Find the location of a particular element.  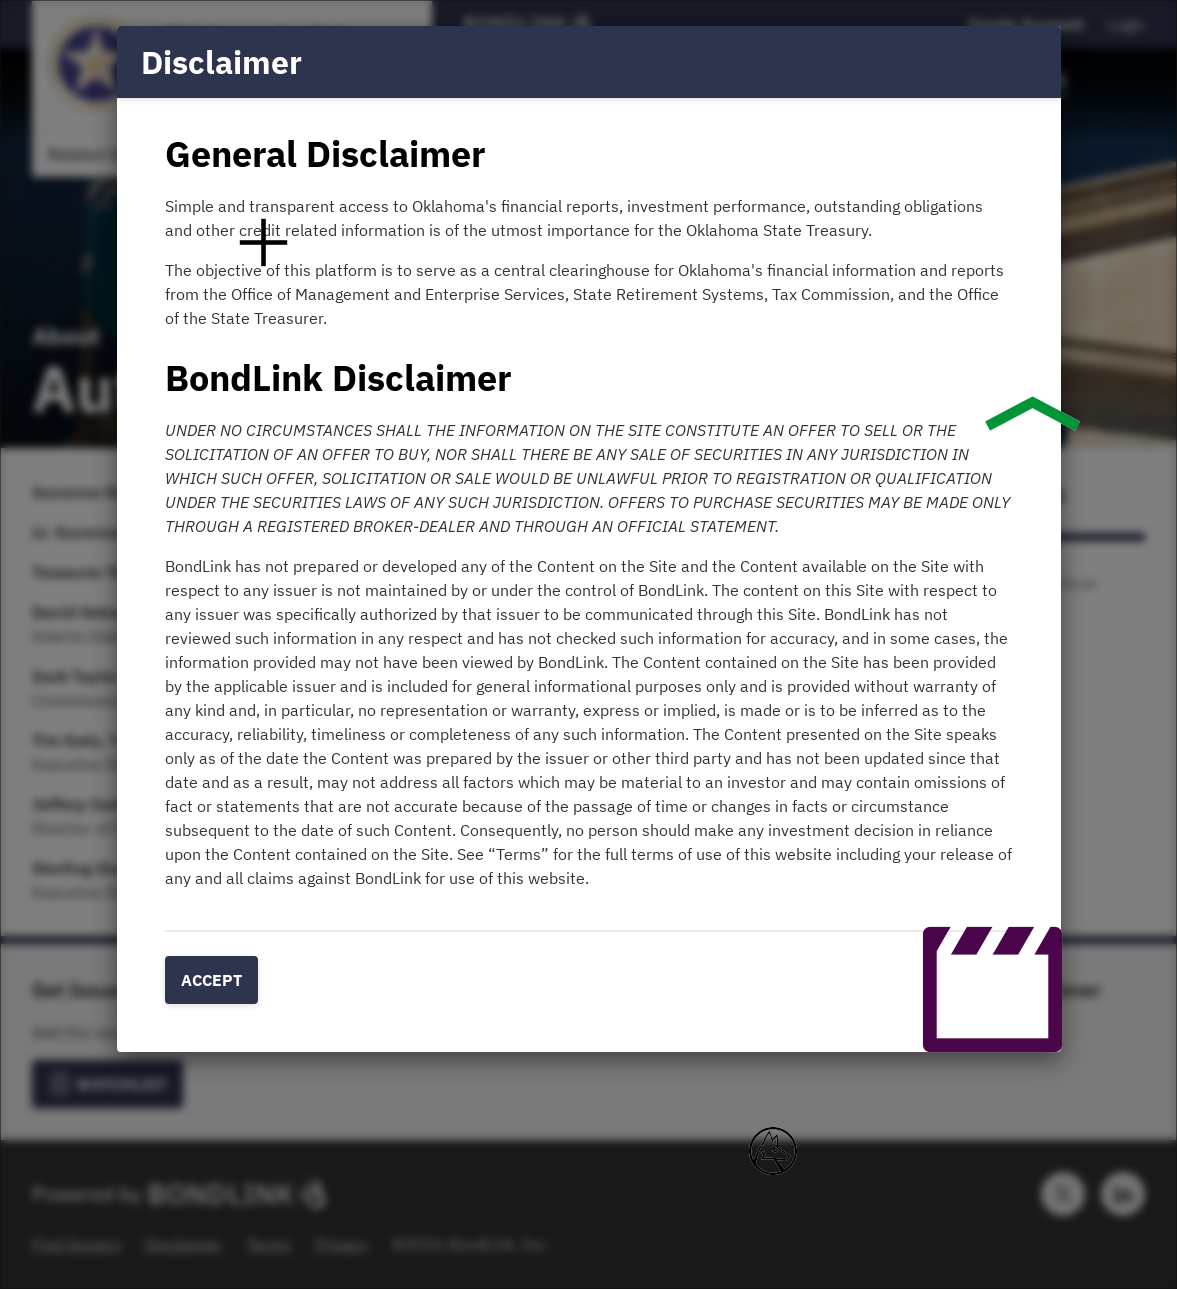

add a new item is located at coordinates (263, 242).